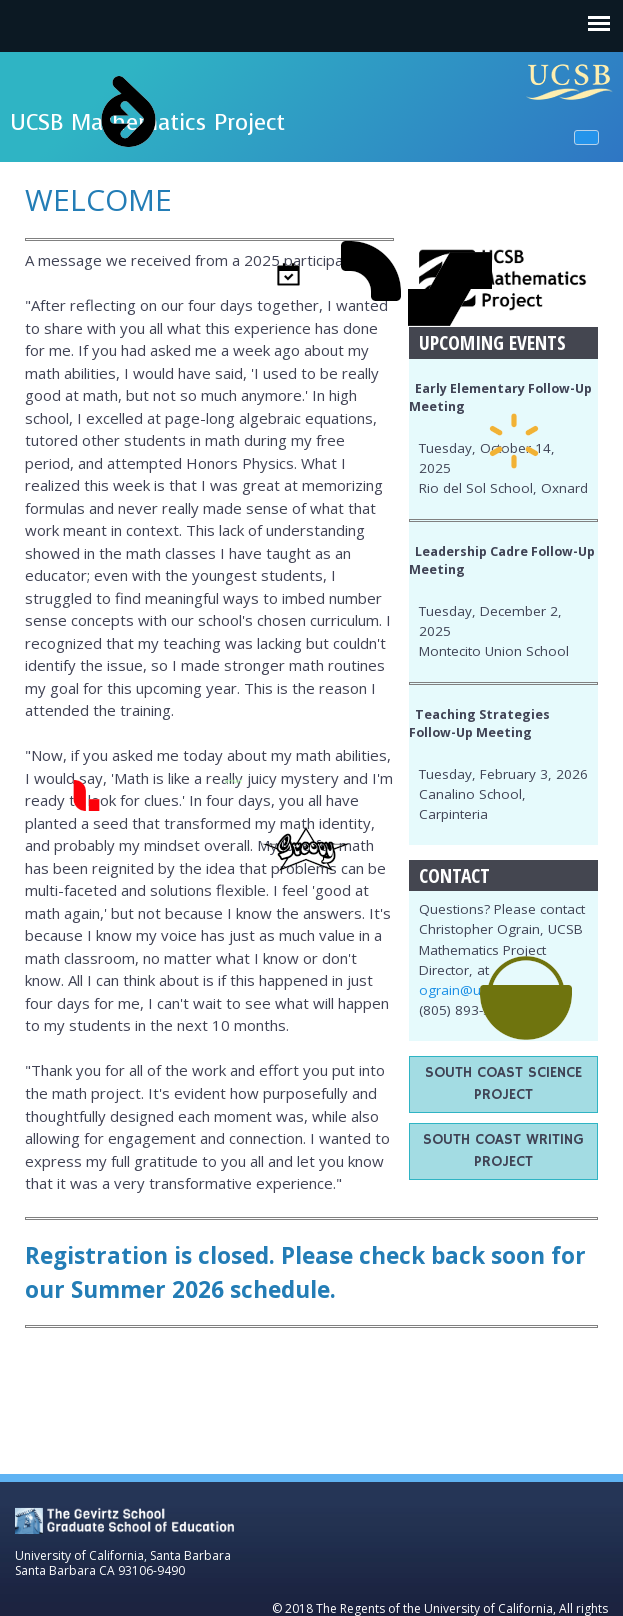 The image size is (623, 1616). Describe the element at coordinates (514, 441) in the screenshot. I see `loading content in progress` at that location.